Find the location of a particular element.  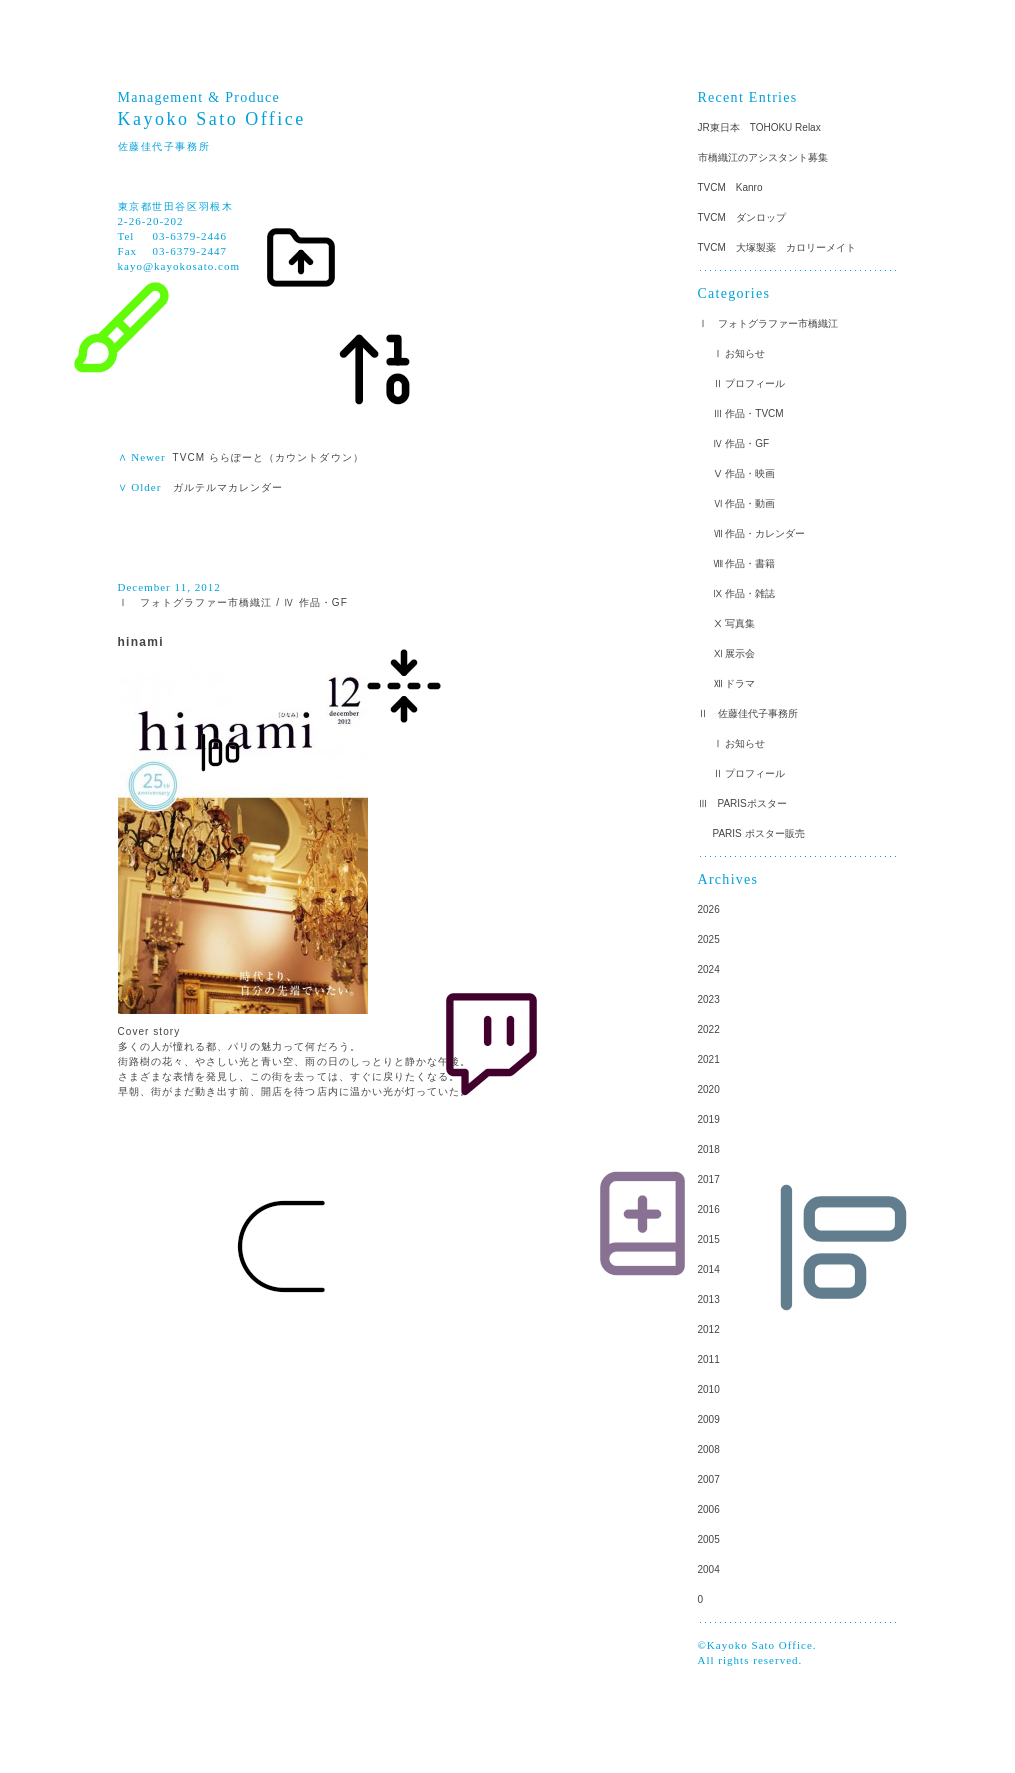

sort numerically in descending order (high to low) is located at coordinates (378, 369).